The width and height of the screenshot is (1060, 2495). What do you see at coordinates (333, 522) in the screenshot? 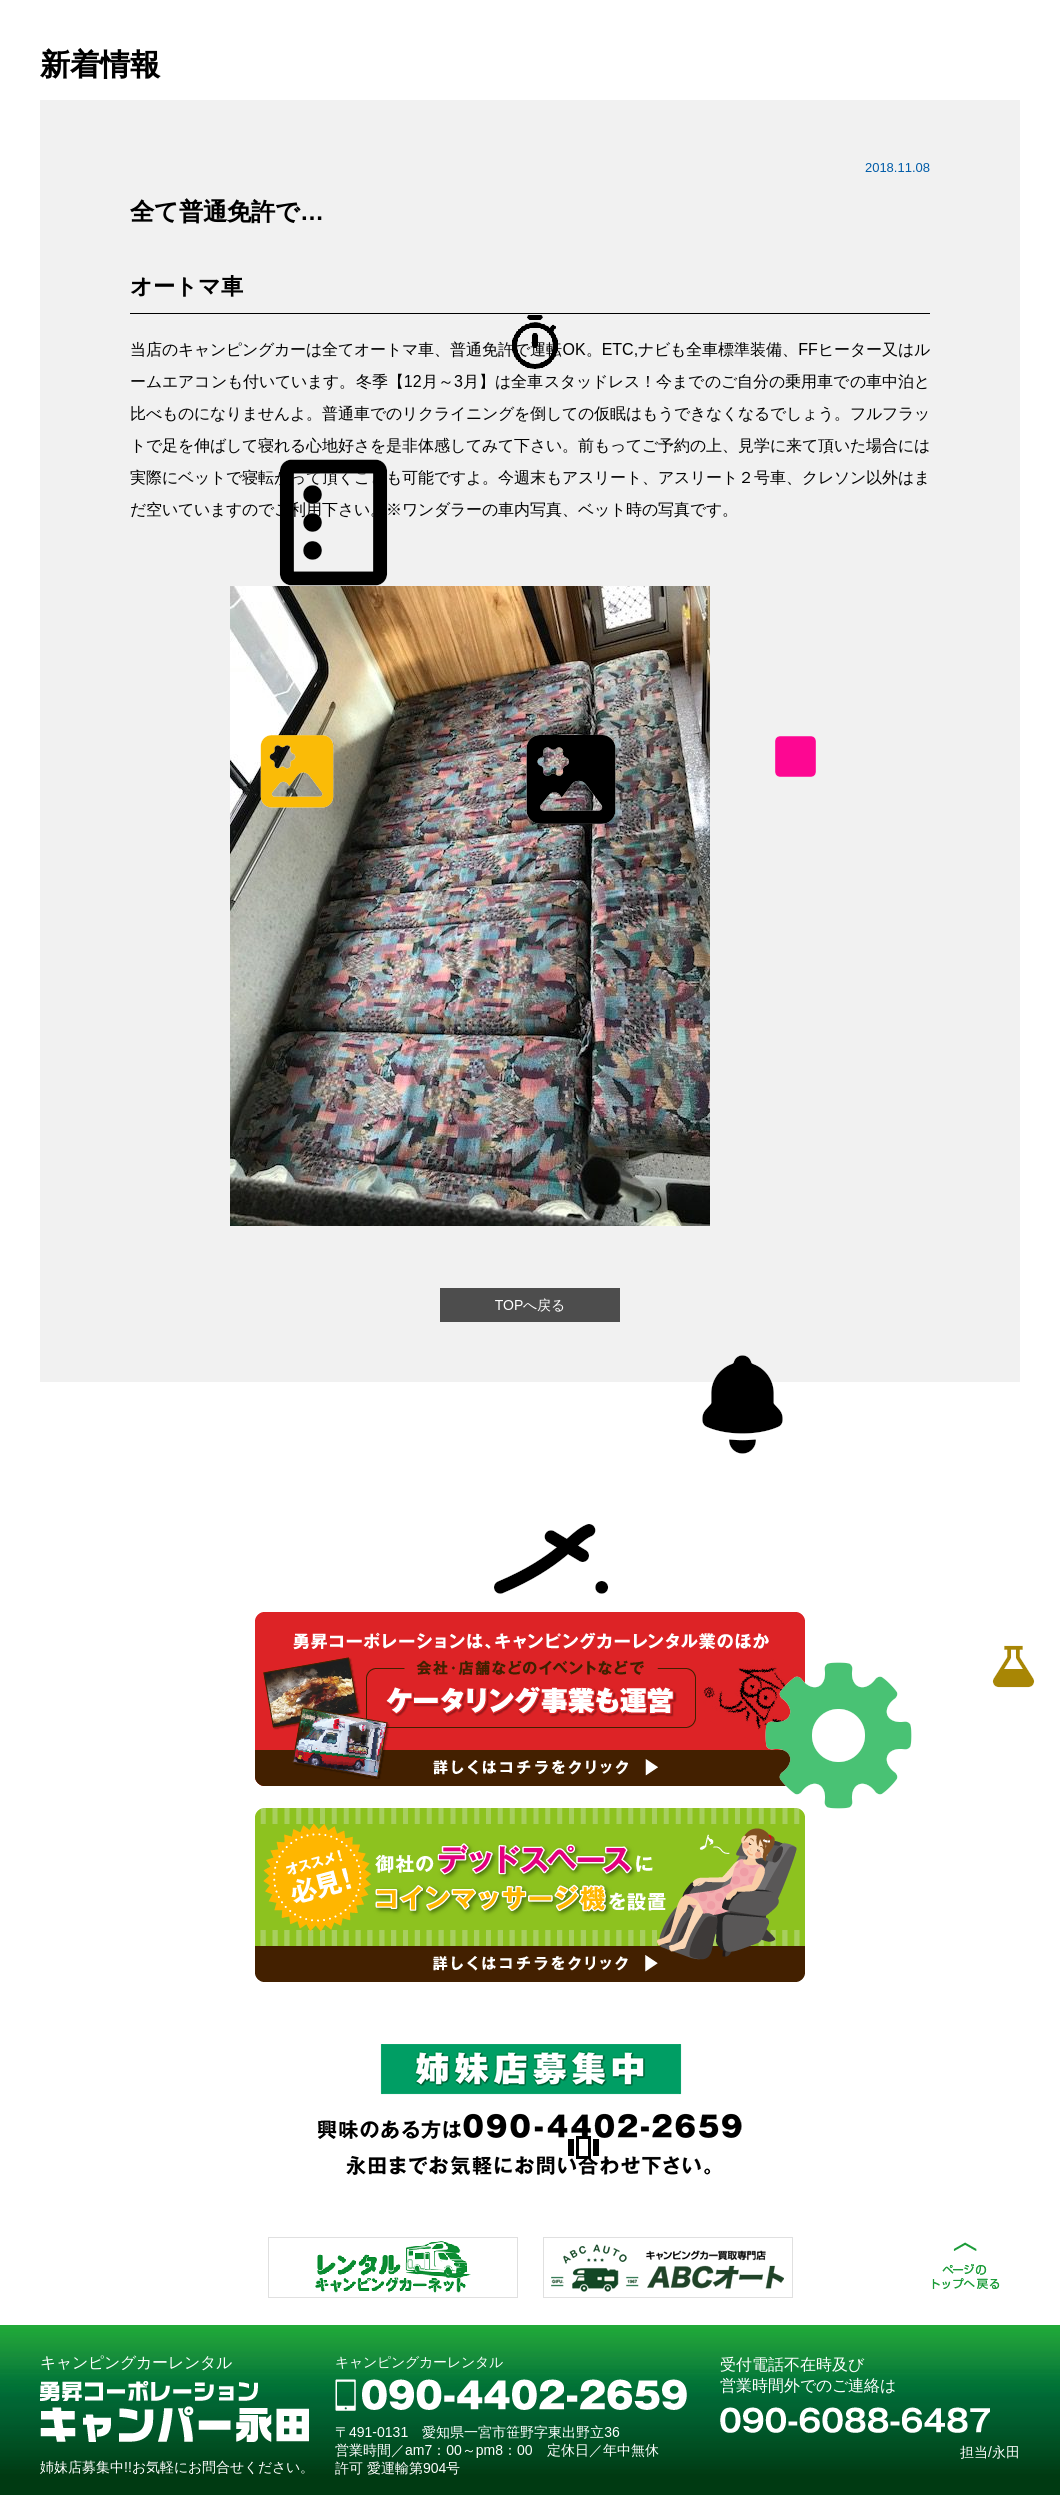
I see `view or open film script` at bounding box center [333, 522].